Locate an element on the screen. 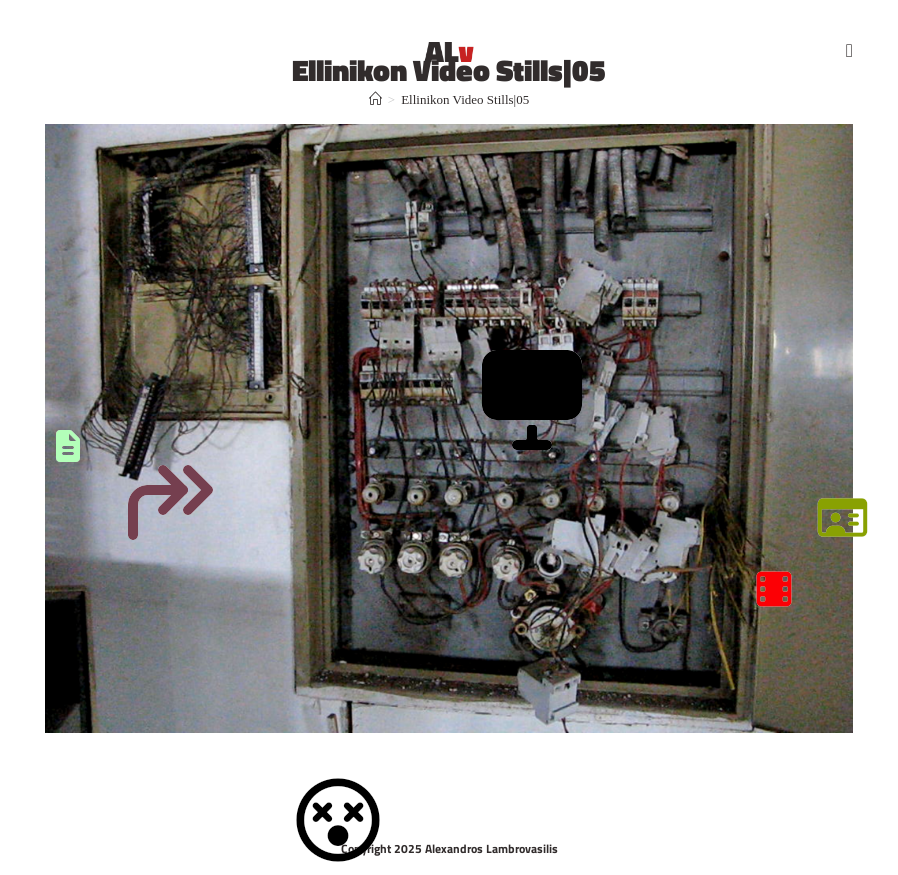 The image size is (898, 875). access display or screen settings is located at coordinates (532, 400).